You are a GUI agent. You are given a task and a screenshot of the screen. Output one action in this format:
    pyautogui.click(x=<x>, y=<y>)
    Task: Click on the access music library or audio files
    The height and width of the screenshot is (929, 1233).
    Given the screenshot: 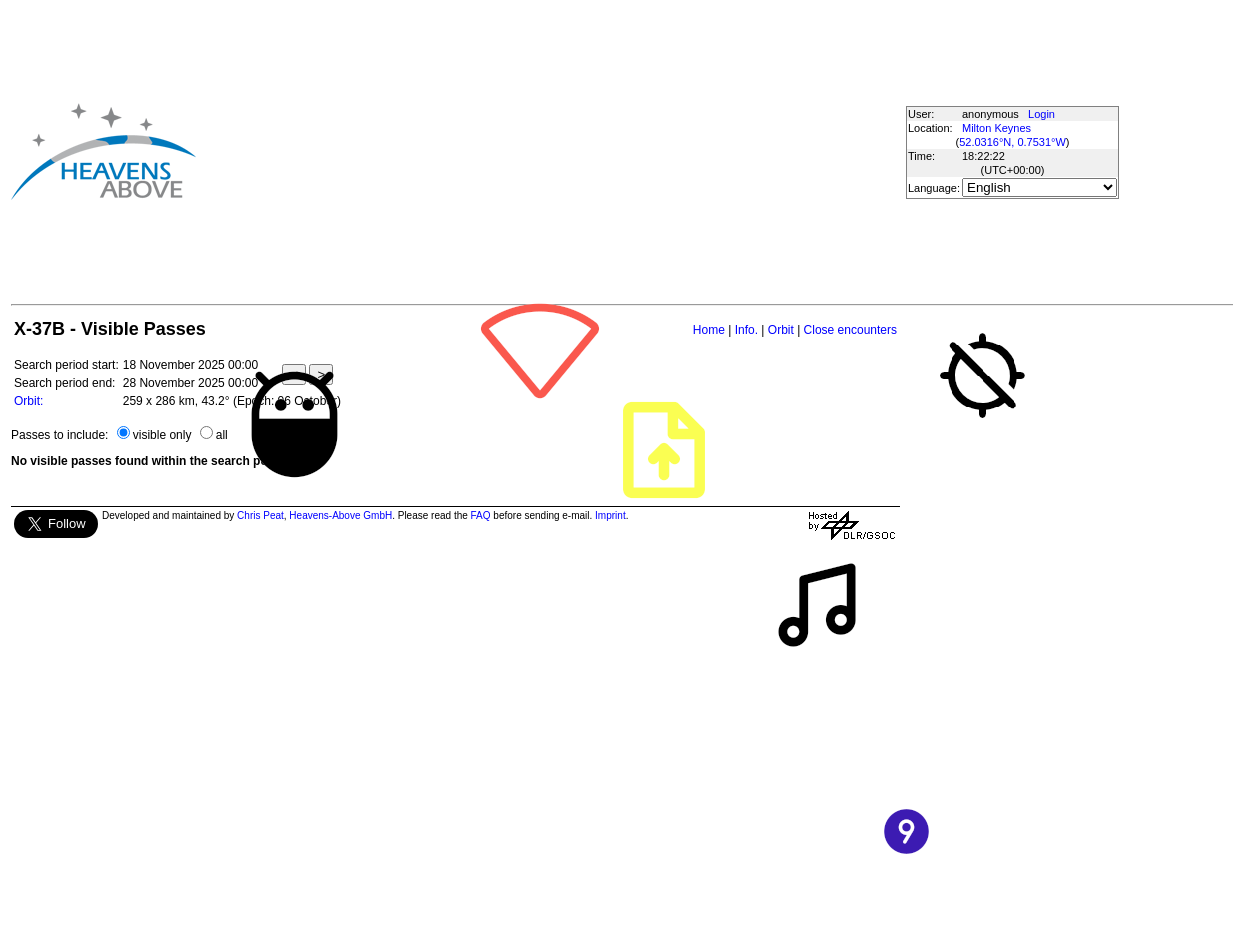 What is the action you would take?
    pyautogui.click(x=821, y=606)
    